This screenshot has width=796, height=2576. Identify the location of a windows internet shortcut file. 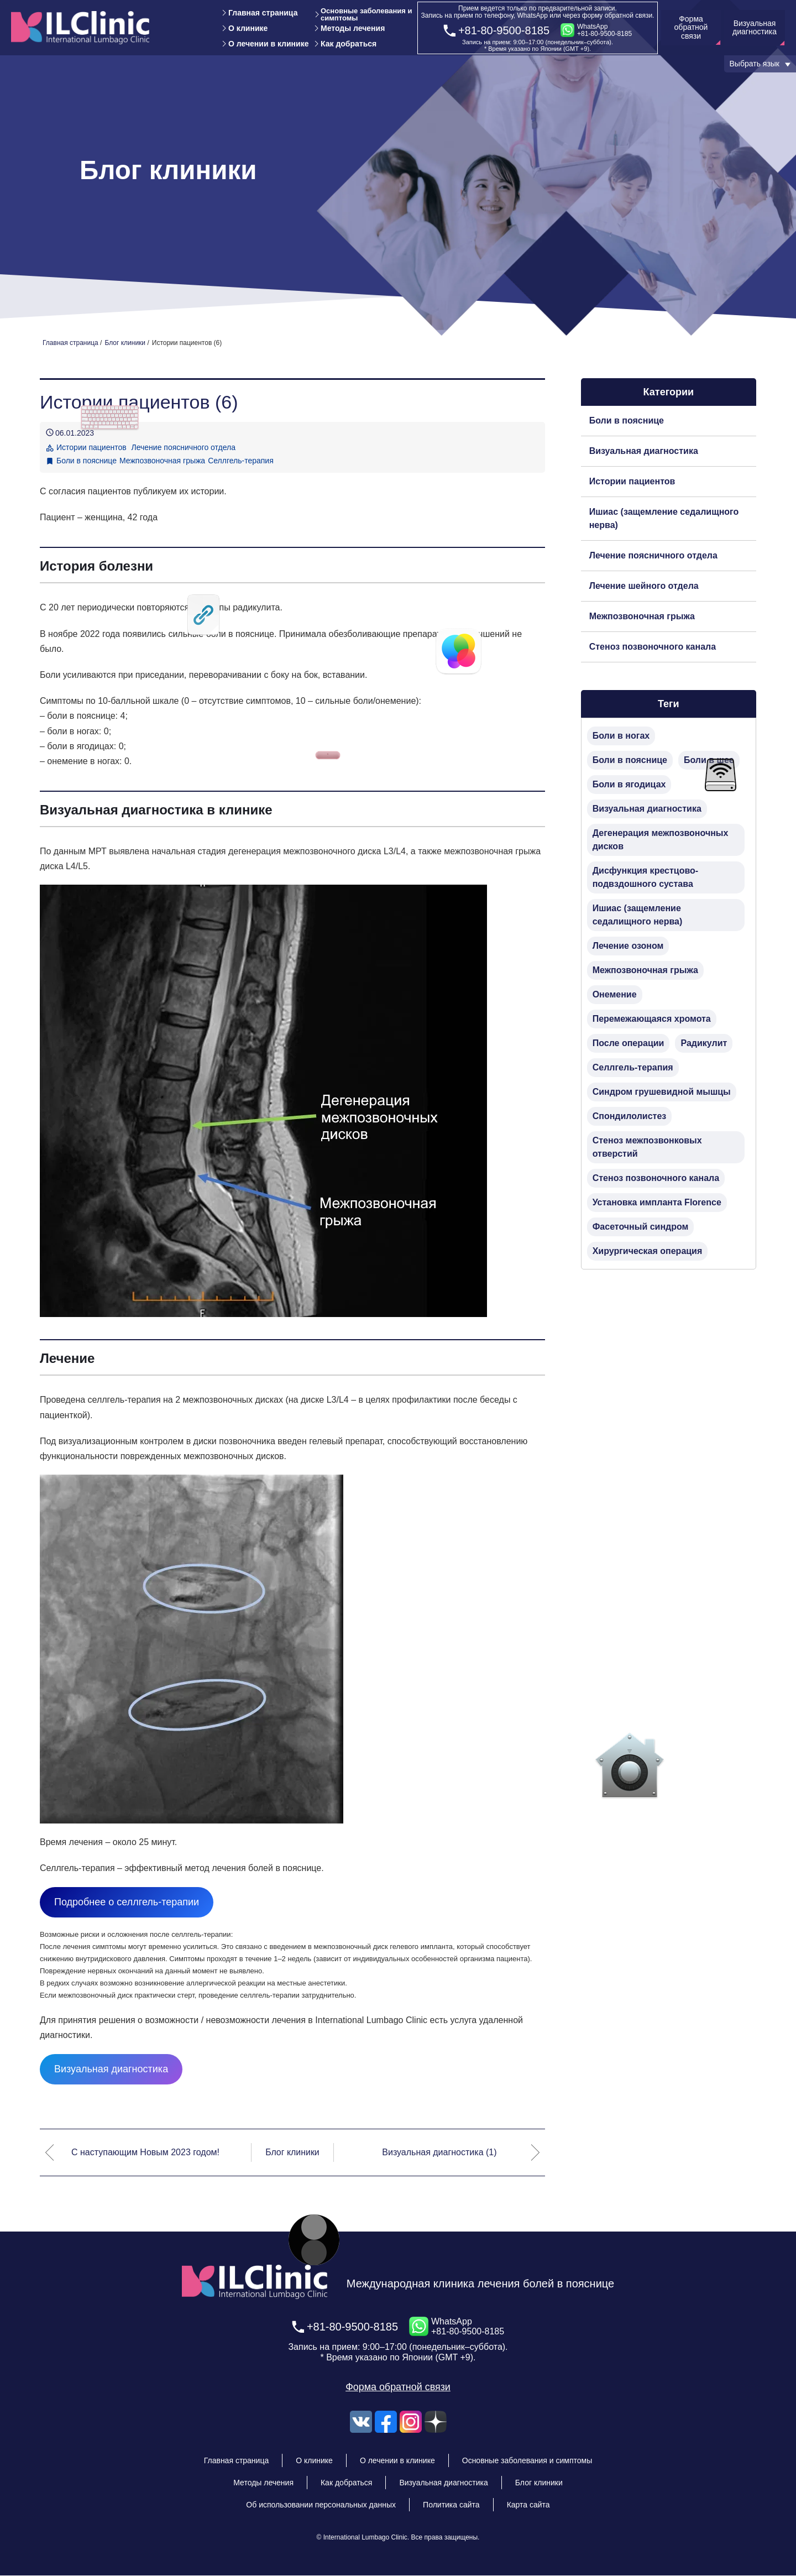
(203, 615).